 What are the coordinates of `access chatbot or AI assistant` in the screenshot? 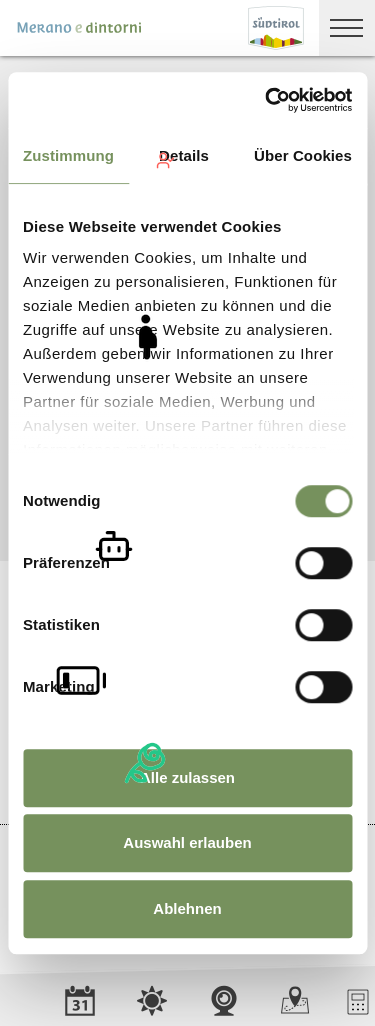 It's located at (114, 546).